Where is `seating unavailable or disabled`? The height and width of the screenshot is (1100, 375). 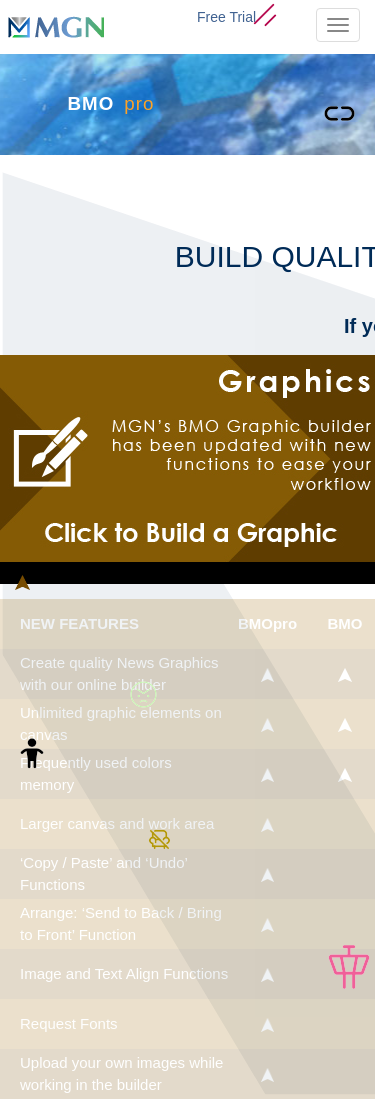
seating unavailable or disabled is located at coordinates (159, 839).